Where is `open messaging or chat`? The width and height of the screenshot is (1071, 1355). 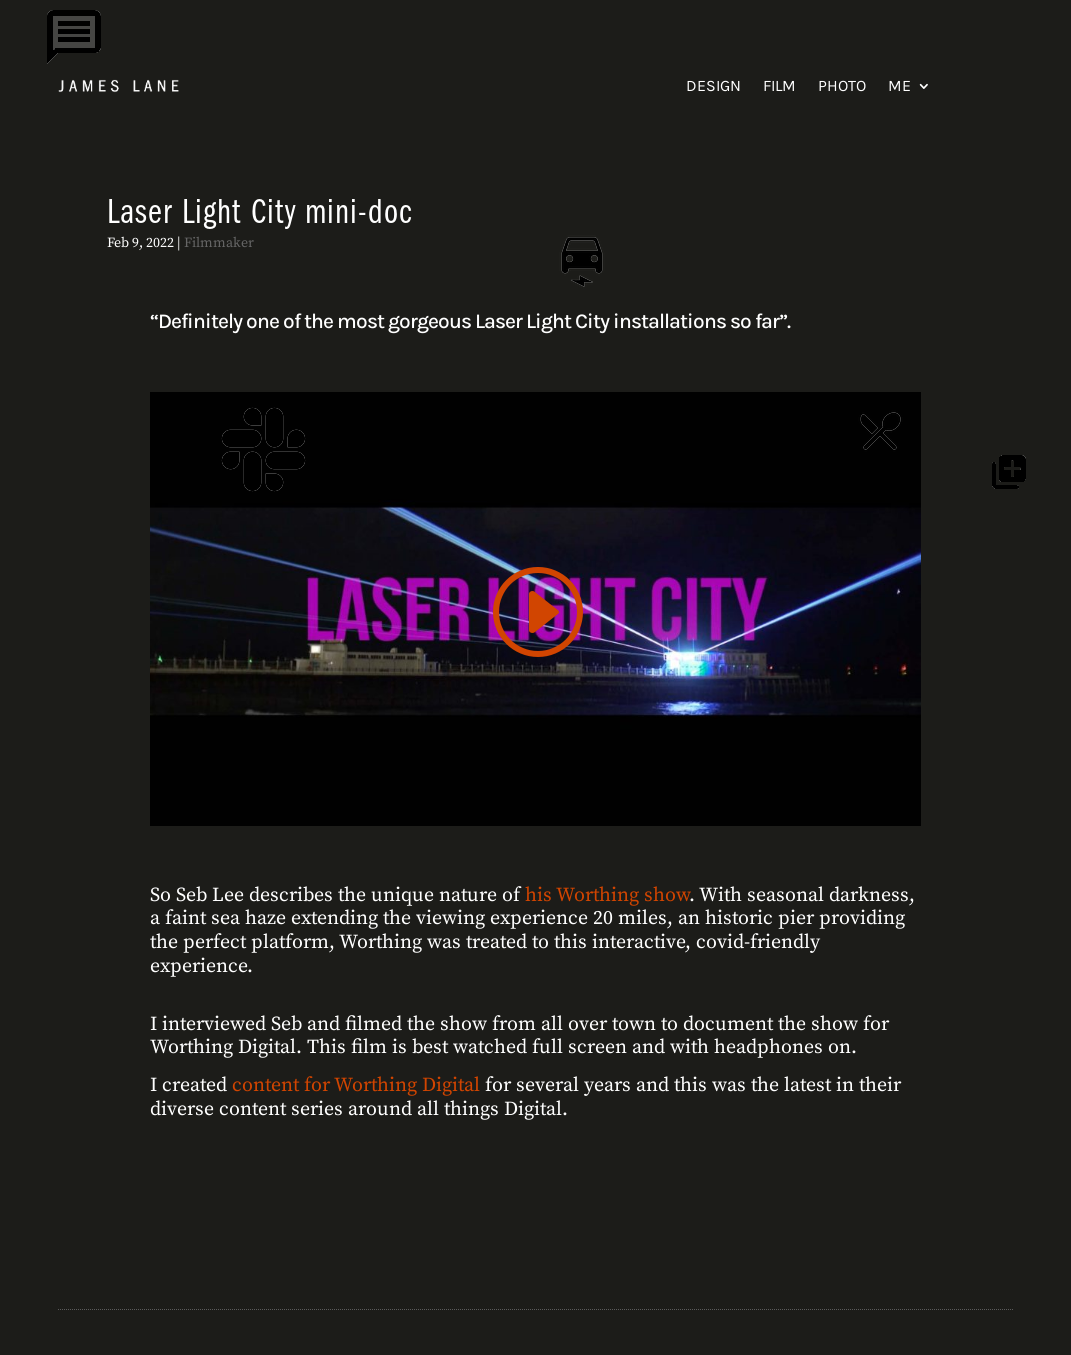
open messaging or chat is located at coordinates (74, 37).